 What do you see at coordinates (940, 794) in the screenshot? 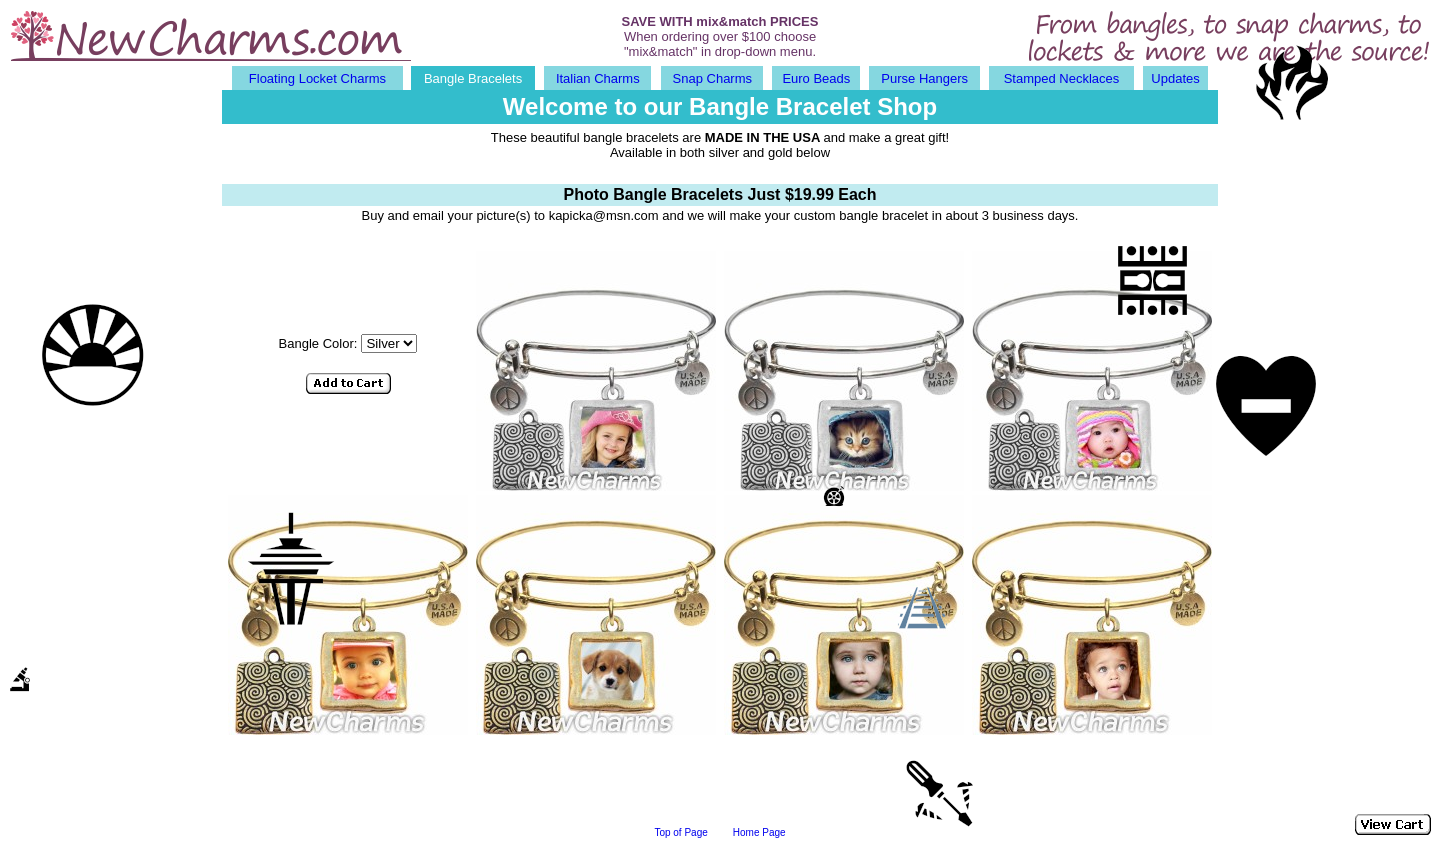
I see `access tools or settings` at bounding box center [940, 794].